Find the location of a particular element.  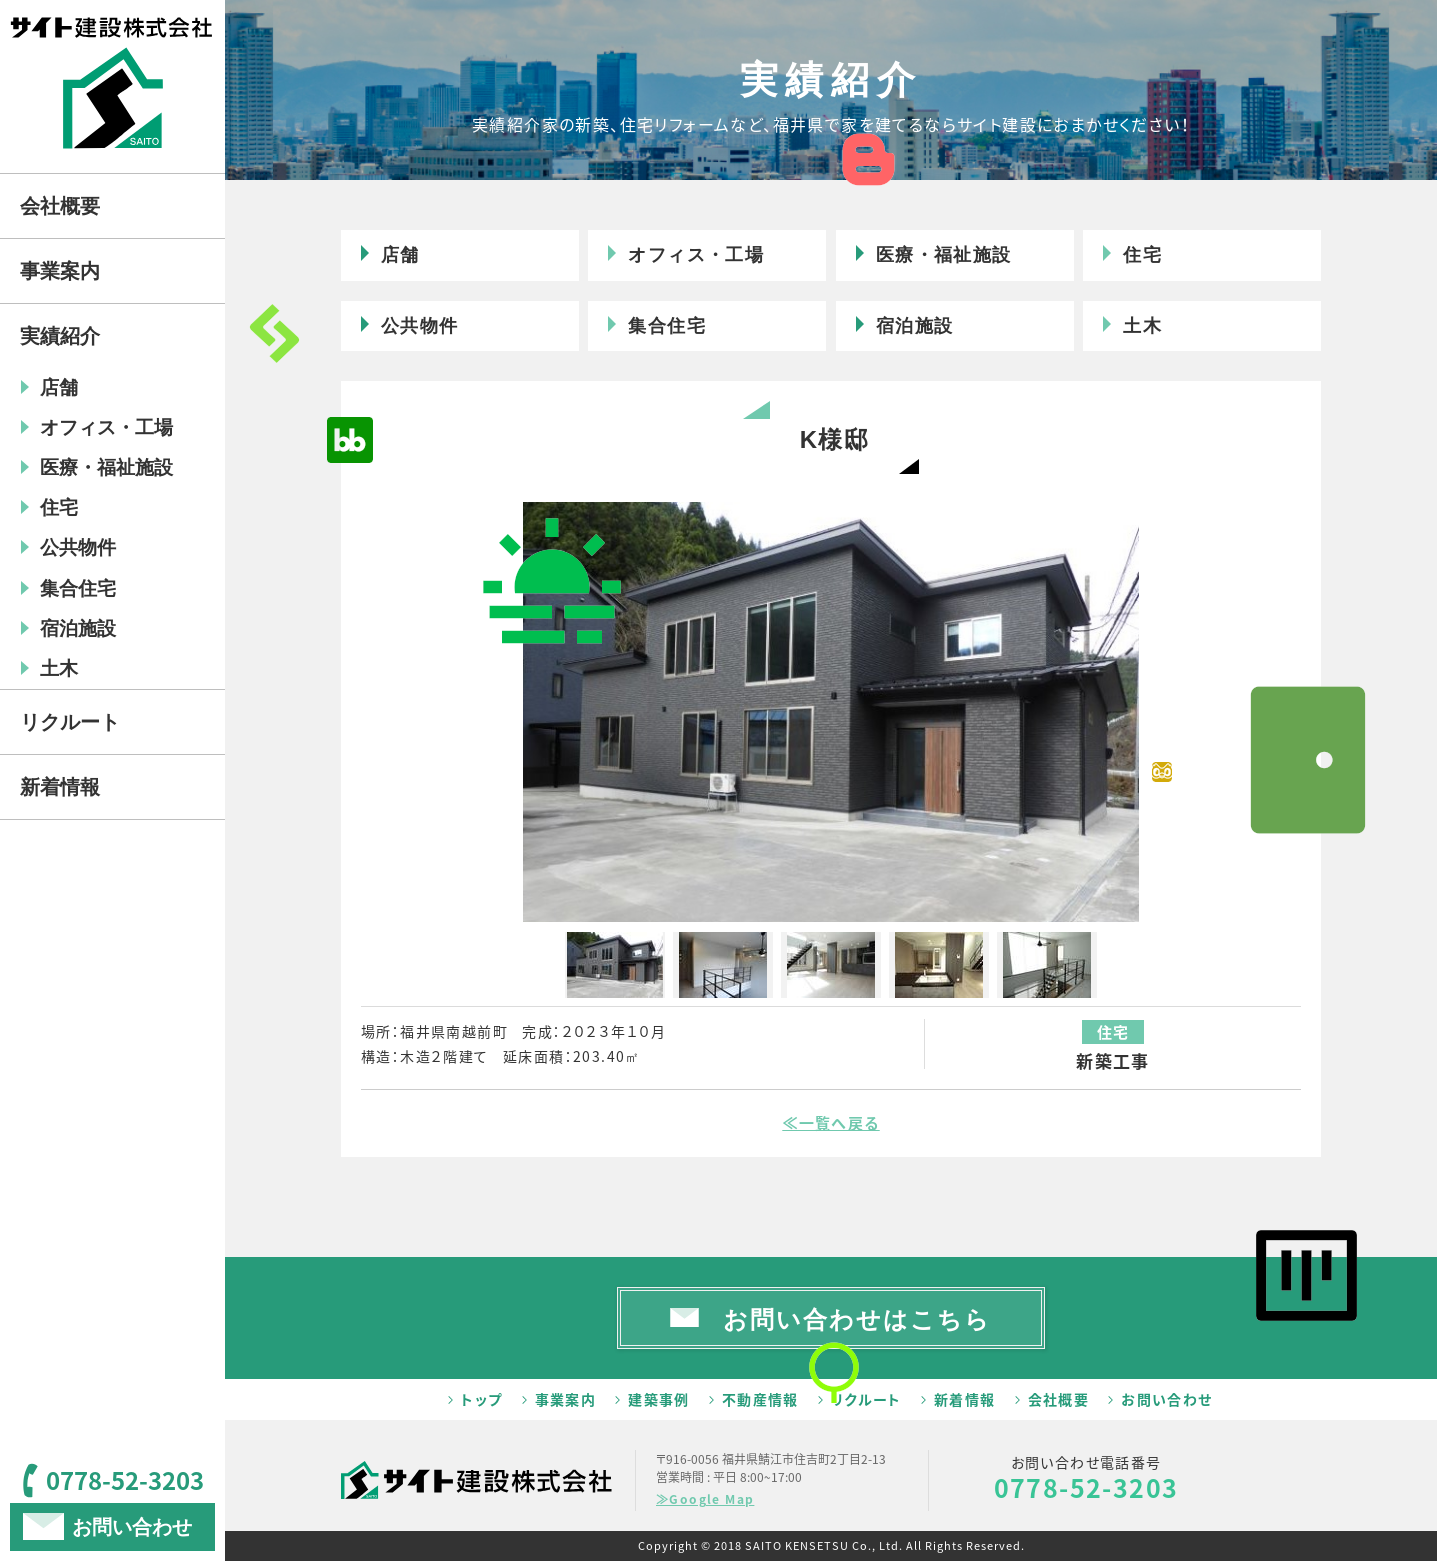

exit or log out of the application is located at coordinates (1308, 760).